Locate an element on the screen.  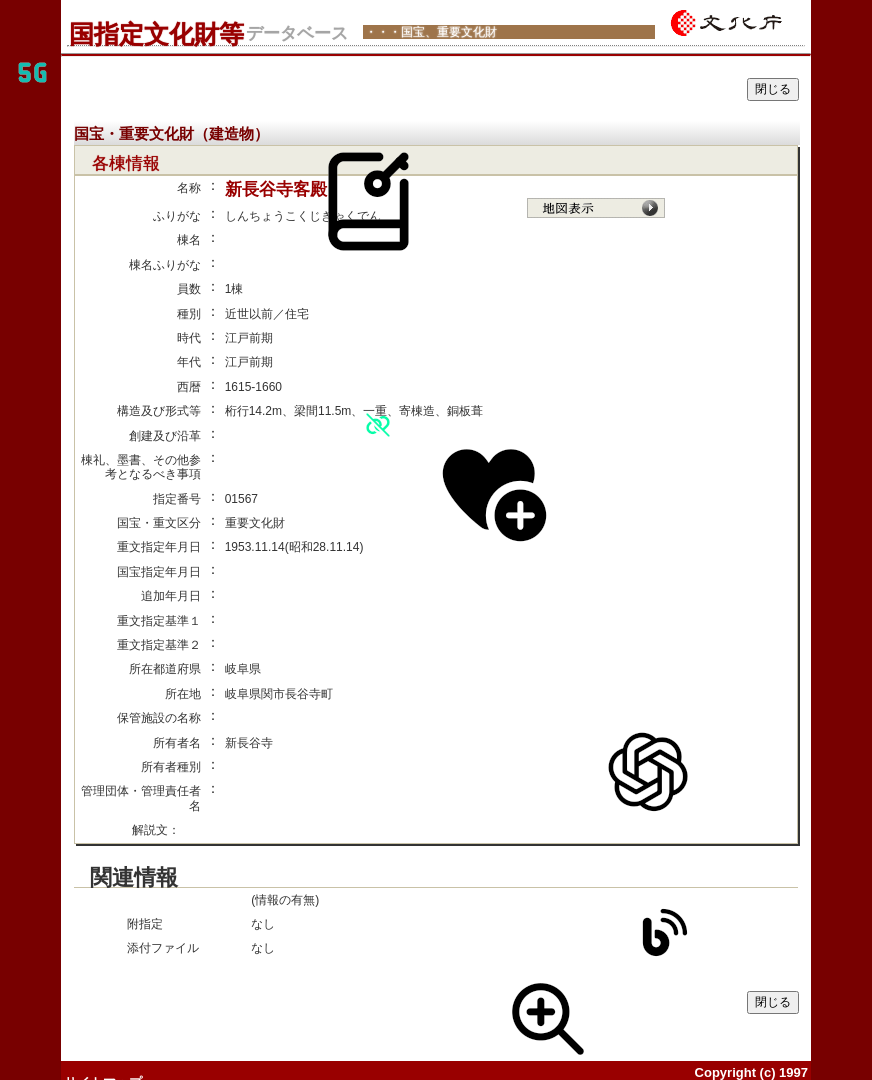
indicates a broken or invalid link is located at coordinates (378, 425).